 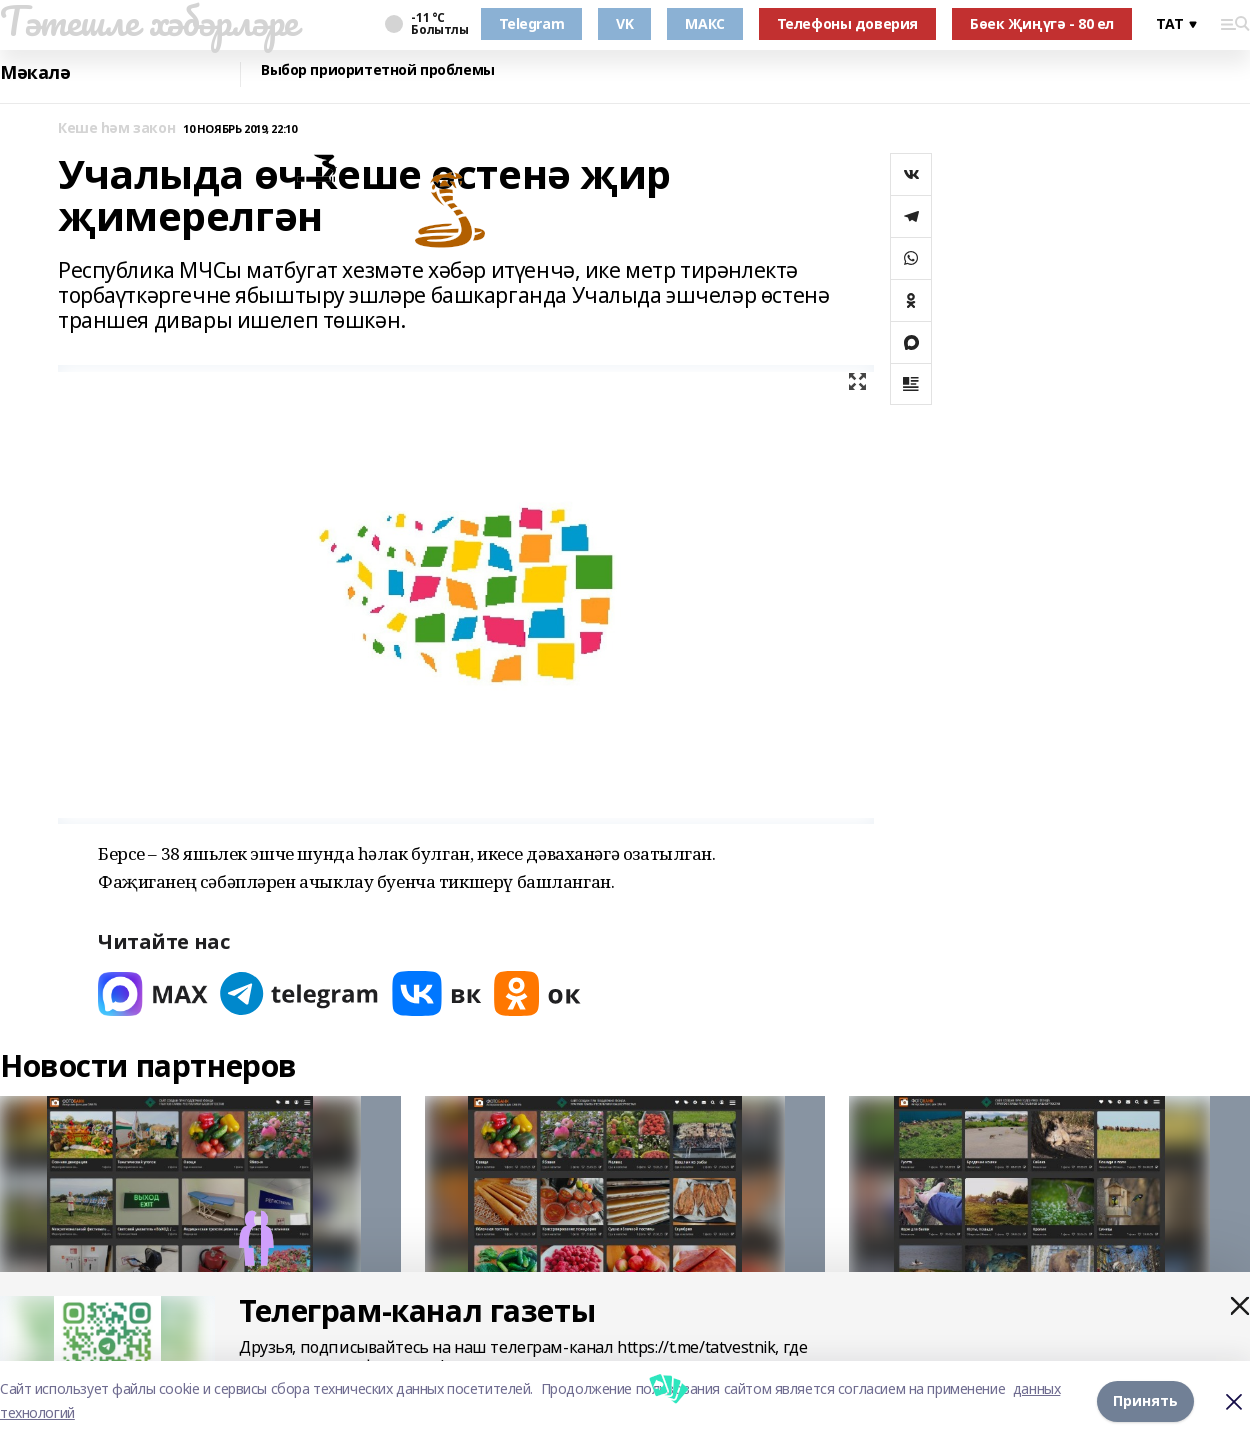 I want to click on summon a ghost companion, so click(x=257, y=1238).